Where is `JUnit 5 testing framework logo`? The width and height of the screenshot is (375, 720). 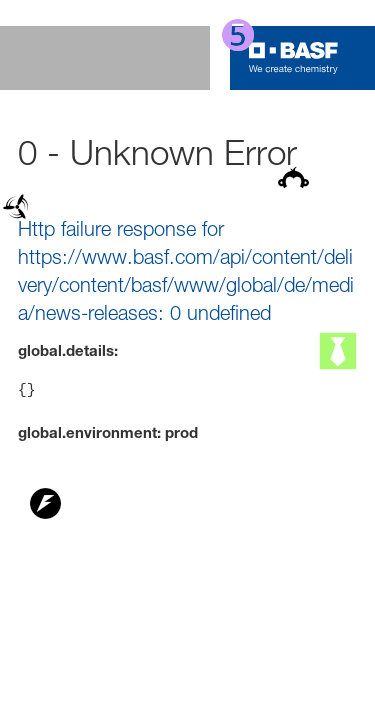
JUnit 5 testing framework logo is located at coordinates (238, 35).